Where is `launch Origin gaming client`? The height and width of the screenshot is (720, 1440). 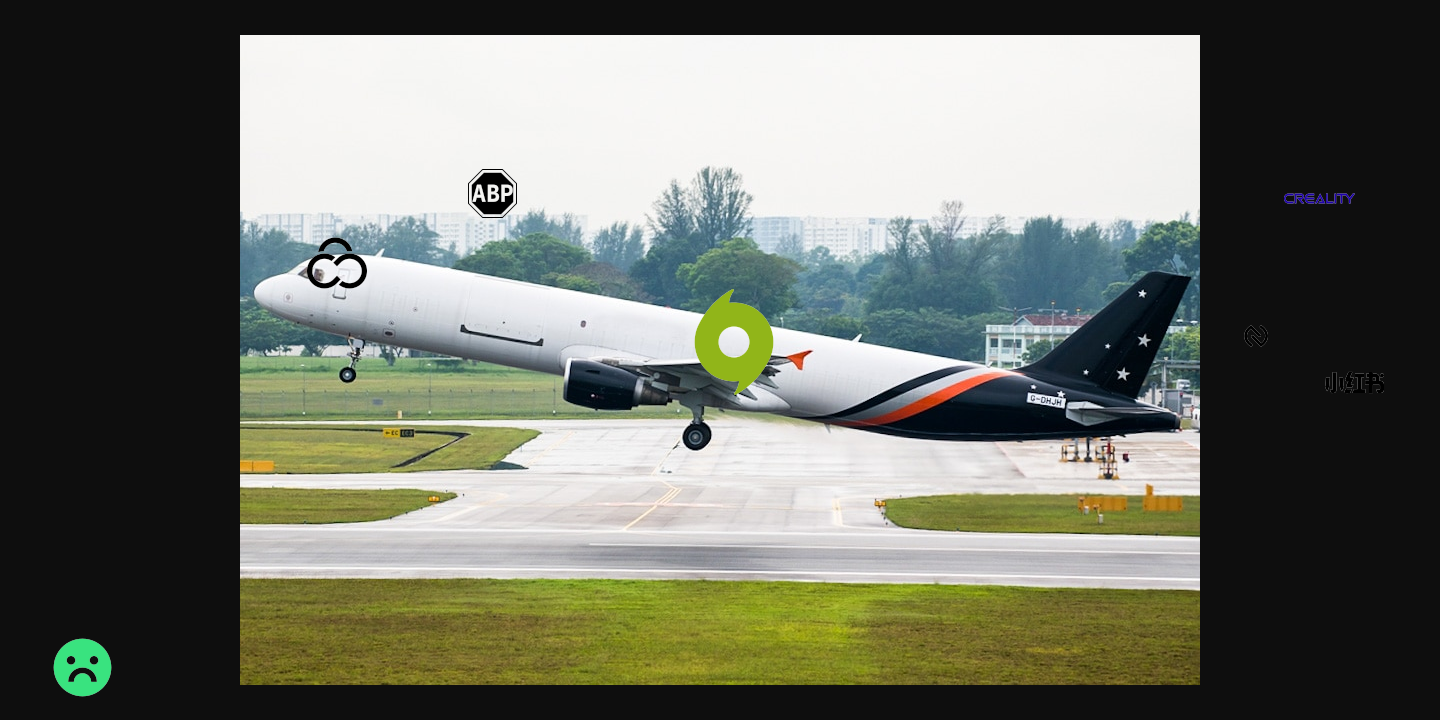
launch Origin gaming client is located at coordinates (734, 342).